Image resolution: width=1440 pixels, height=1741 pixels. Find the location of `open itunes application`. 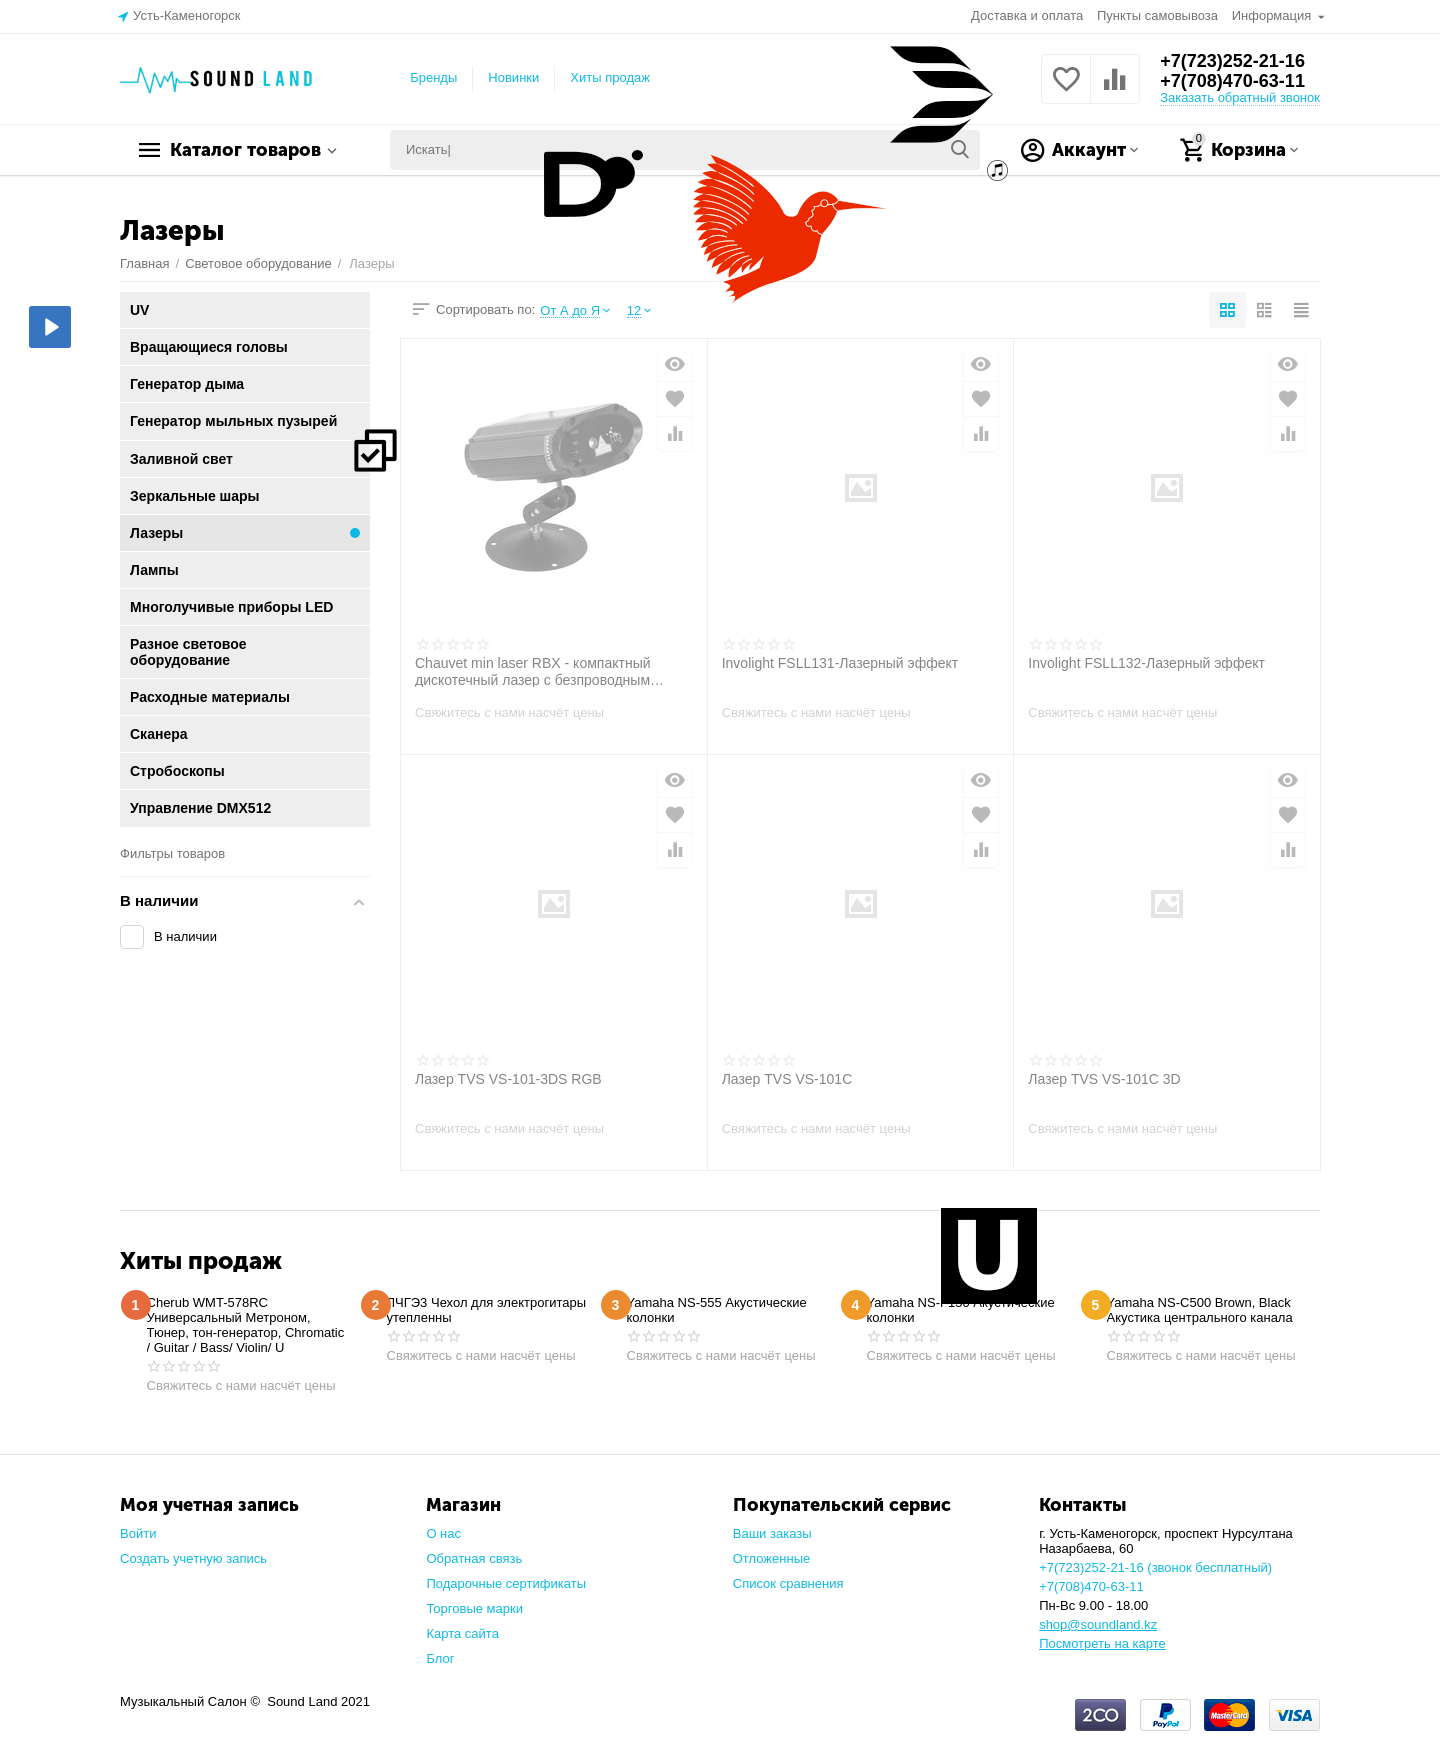

open itunes application is located at coordinates (997, 170).